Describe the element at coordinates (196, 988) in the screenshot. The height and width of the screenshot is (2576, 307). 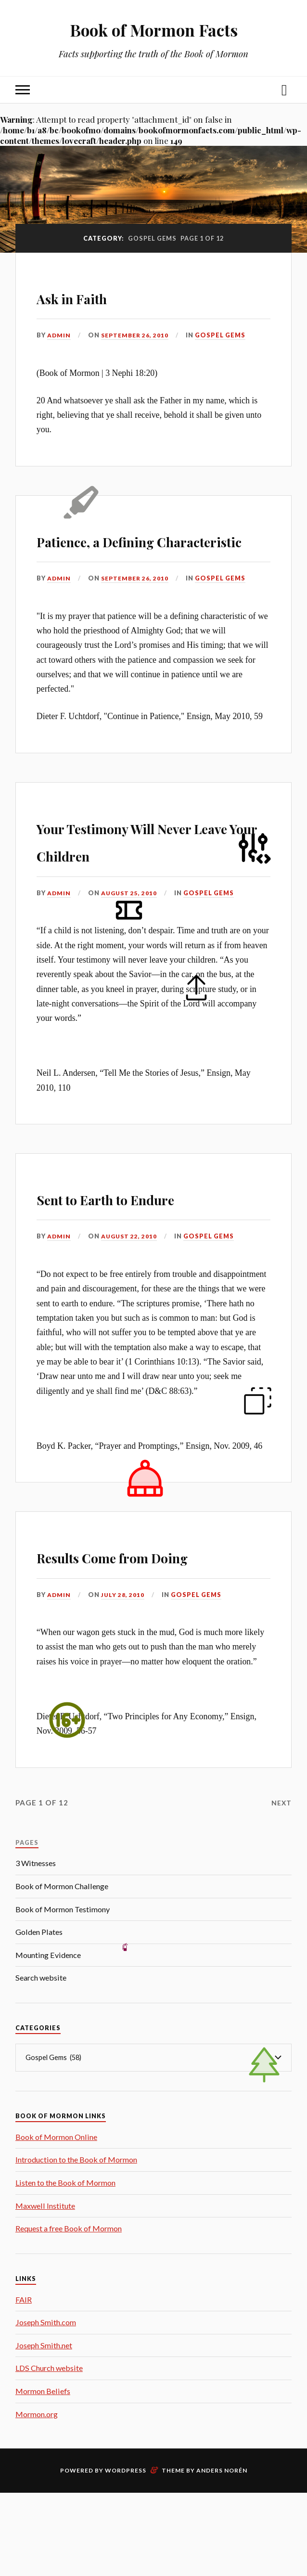
I see `upload a file or document` at that location.